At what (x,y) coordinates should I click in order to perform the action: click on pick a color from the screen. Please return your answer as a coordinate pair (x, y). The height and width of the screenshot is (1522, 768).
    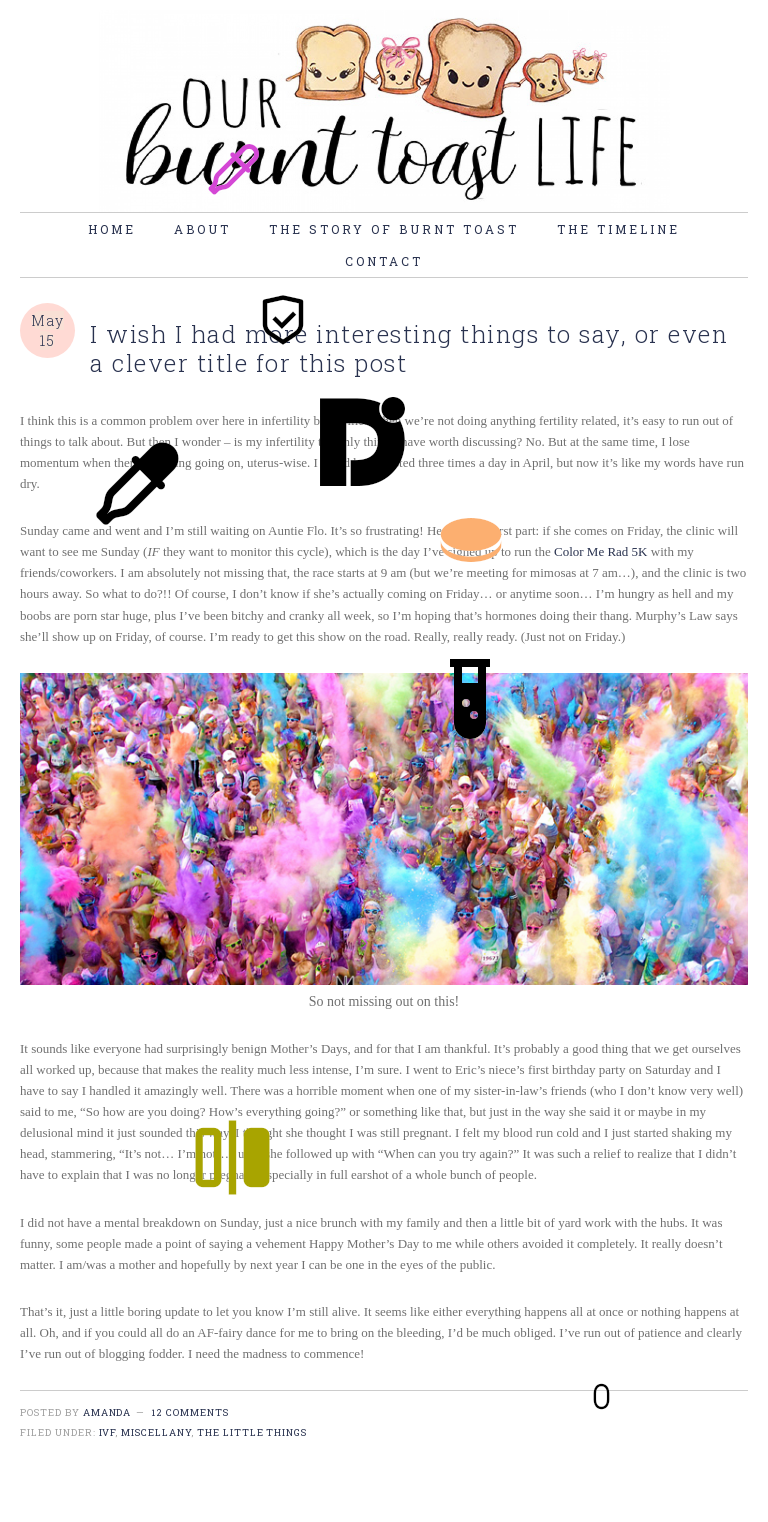
    Looking at the image, I should click on (137, 484).